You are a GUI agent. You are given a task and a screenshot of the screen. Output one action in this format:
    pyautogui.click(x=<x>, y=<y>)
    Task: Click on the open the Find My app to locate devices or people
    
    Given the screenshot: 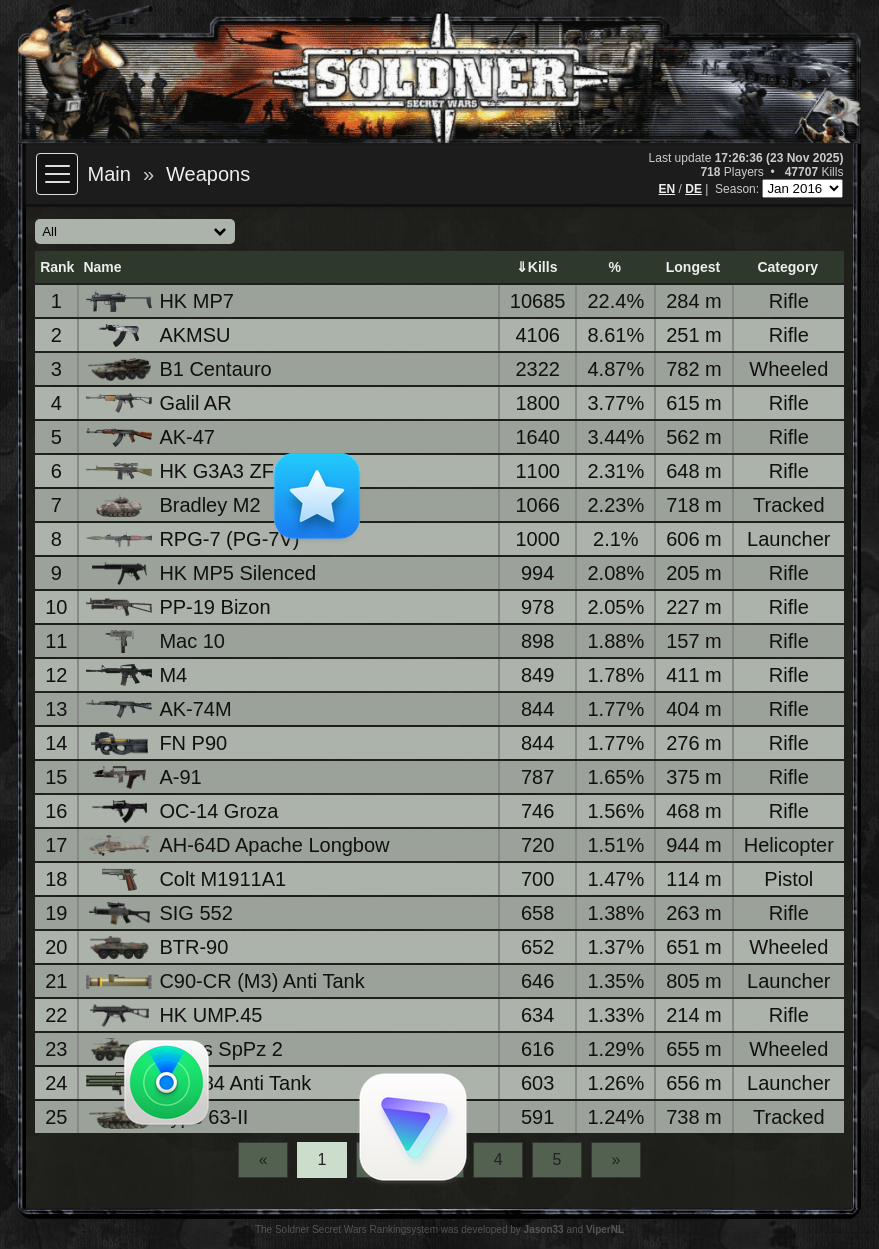 What is the action you would take?
    pyautogui.click(x=166, y=1082)
    